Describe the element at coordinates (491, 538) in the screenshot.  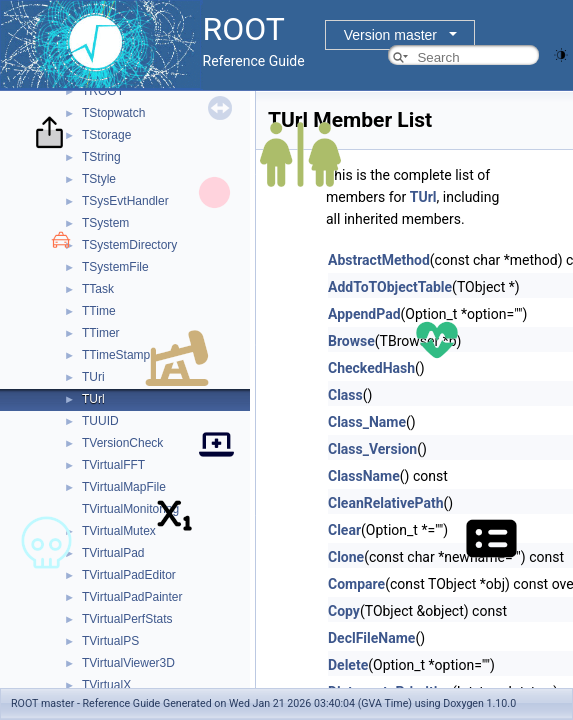
I see `view list or menu items` at that location.